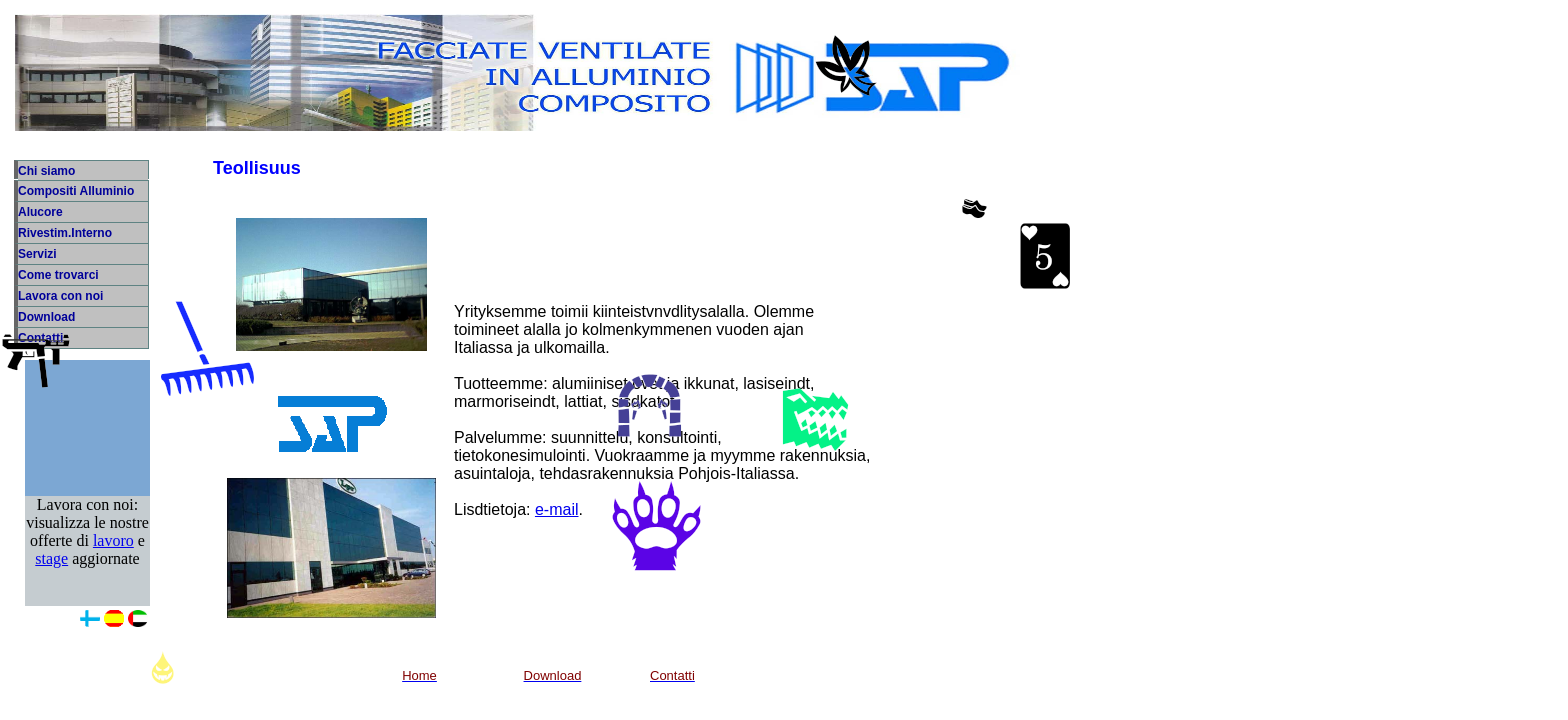 Image resolution: width=1568 pixels, height=720 pixels. Describe the element at coordinates (845, 65) in the screenshot. I see `represents nature or environmental content` at that location.